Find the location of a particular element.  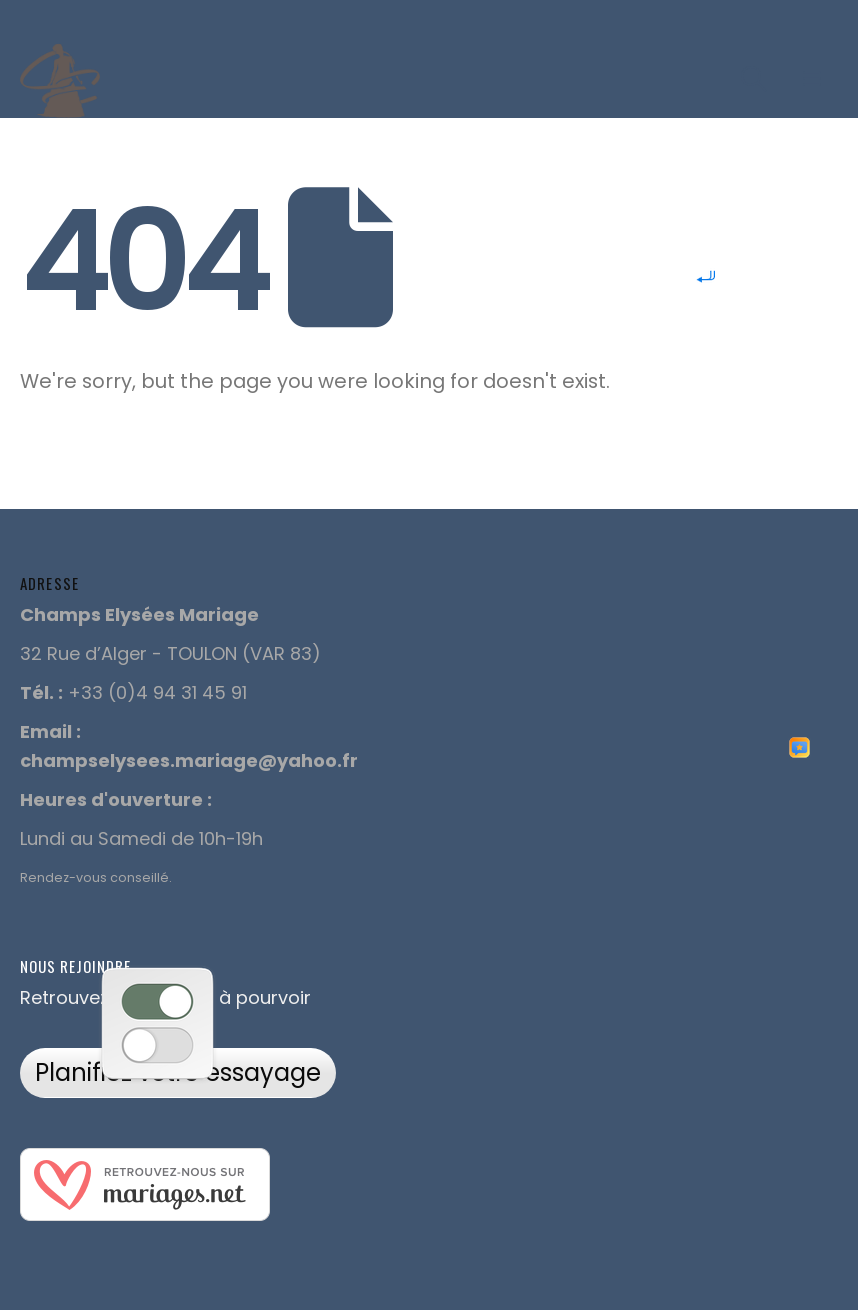

open flare messaging app is located at coordinates (799, 747).